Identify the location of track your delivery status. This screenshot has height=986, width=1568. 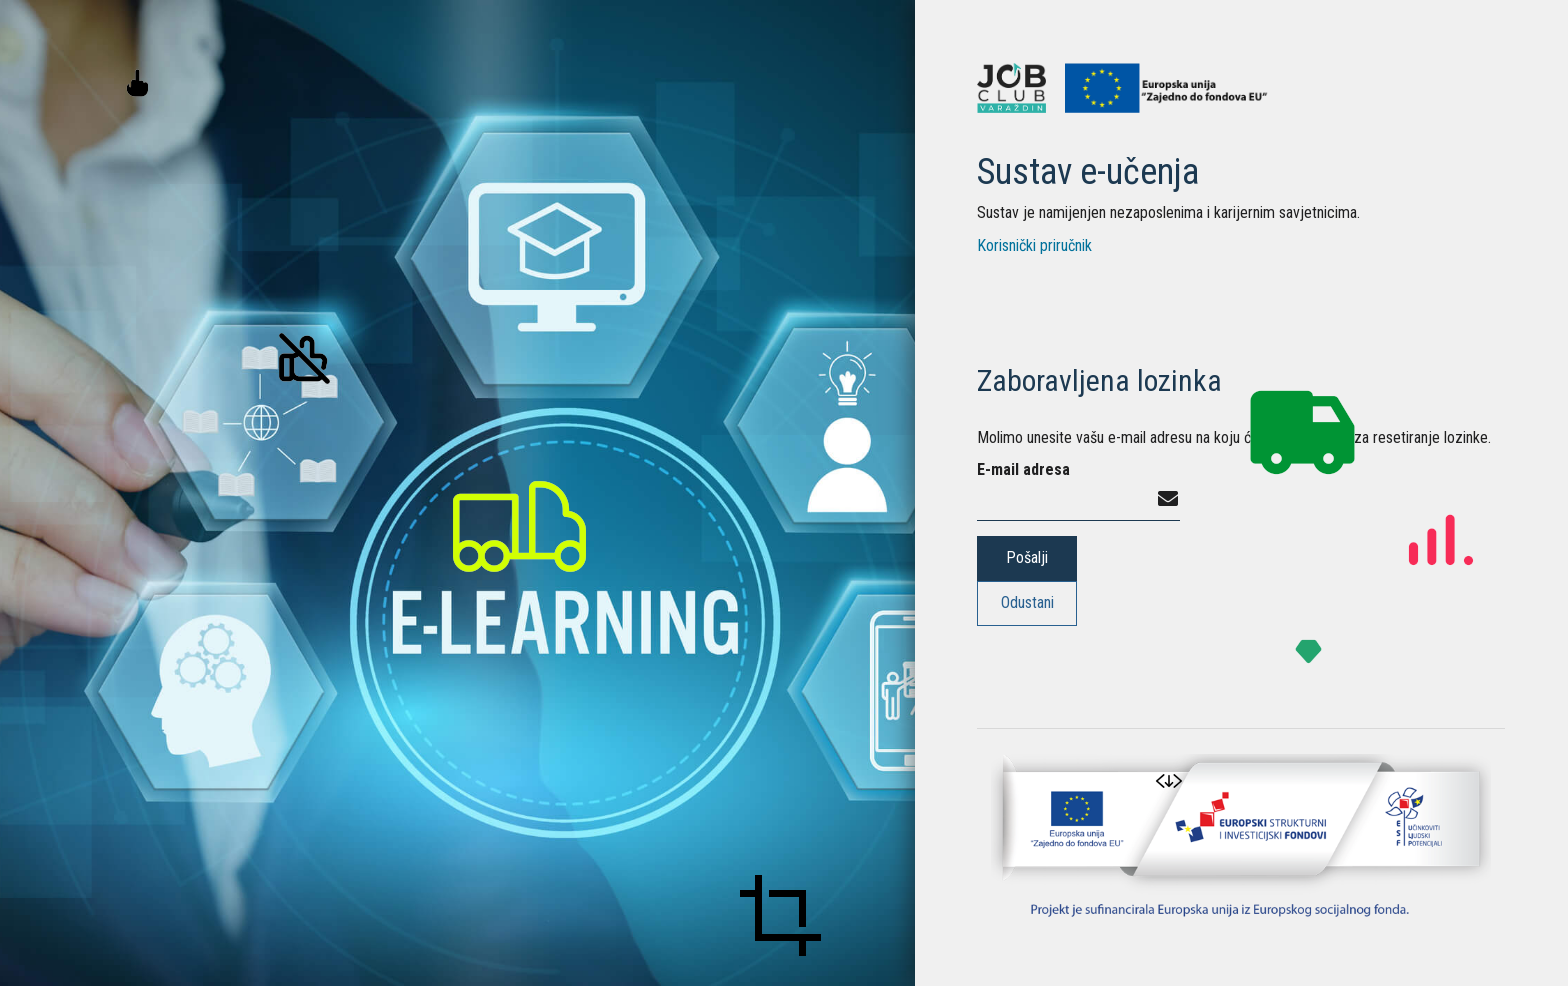
(1302, 432).